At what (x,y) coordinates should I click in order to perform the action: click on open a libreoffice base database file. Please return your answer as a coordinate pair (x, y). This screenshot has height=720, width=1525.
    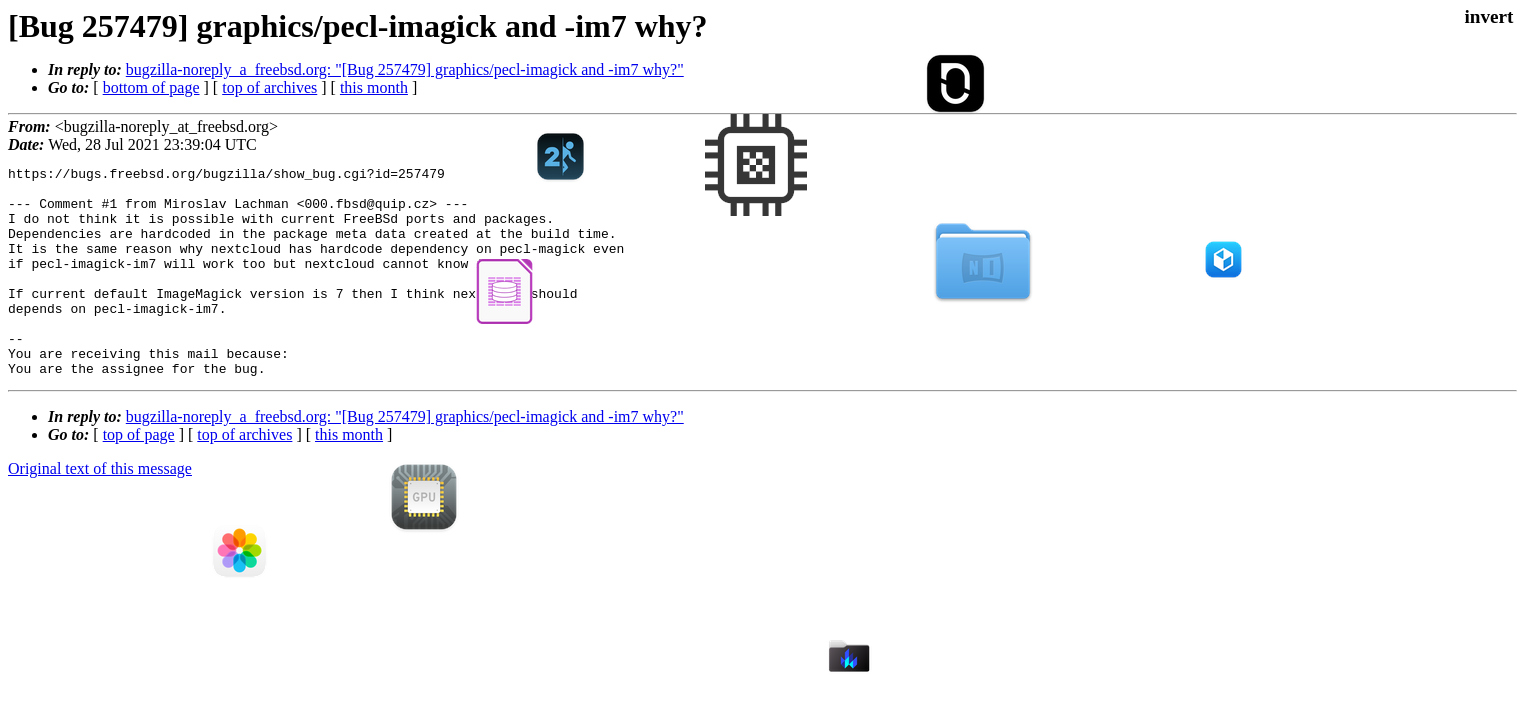
    Looking at the image, I should click on (504, 291).